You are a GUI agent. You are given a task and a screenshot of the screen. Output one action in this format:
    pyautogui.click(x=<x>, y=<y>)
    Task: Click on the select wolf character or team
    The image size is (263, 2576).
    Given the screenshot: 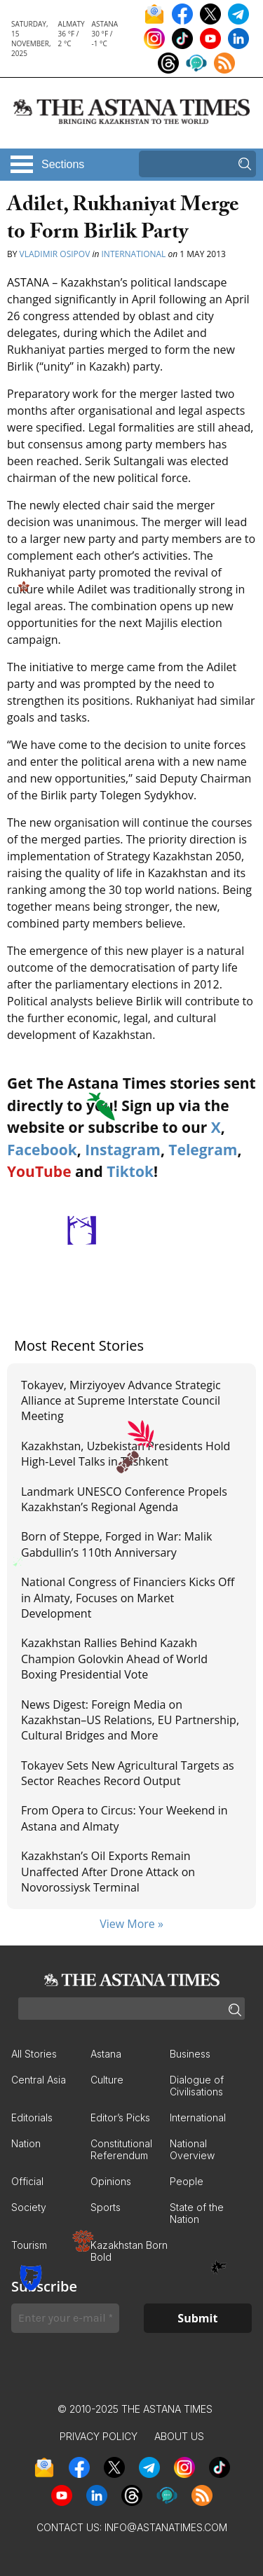 What is the action you would take?
    pyautogui.click(x=219, y=2267)
    